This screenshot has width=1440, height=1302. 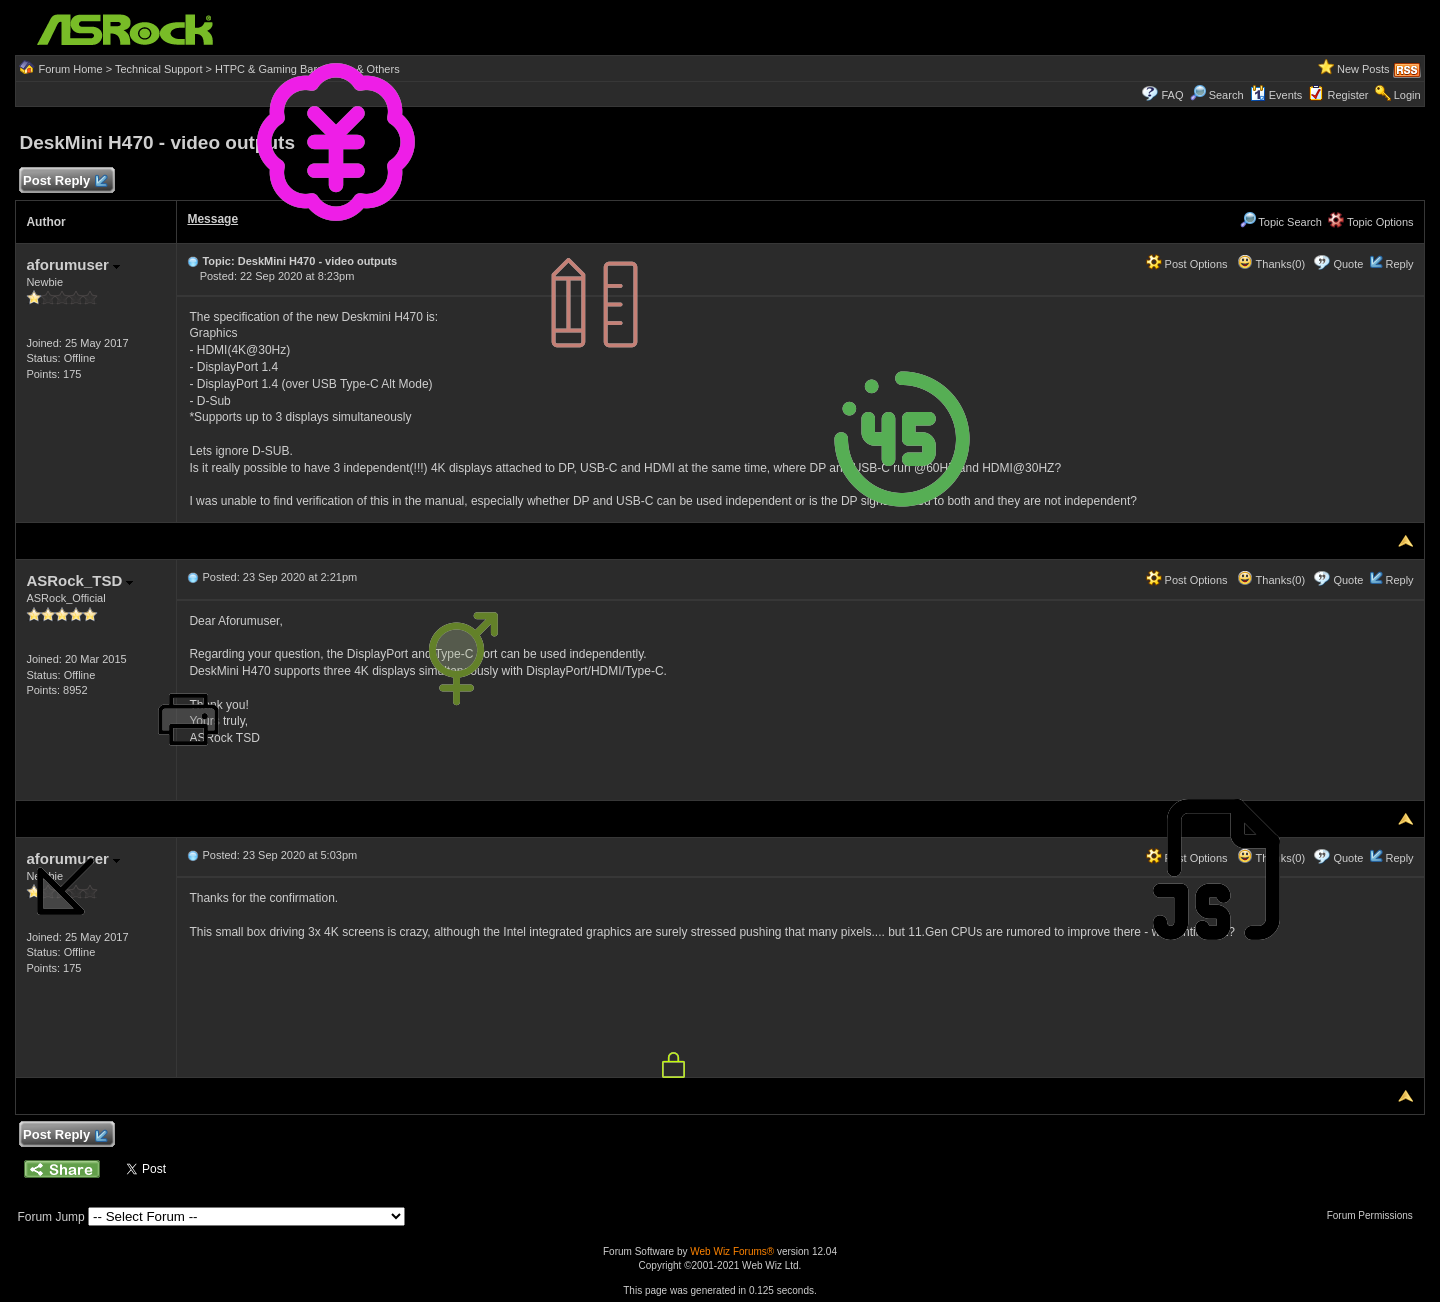 I want to click on indicates japanese yen currency or pricing, so click(x=336, y=142).